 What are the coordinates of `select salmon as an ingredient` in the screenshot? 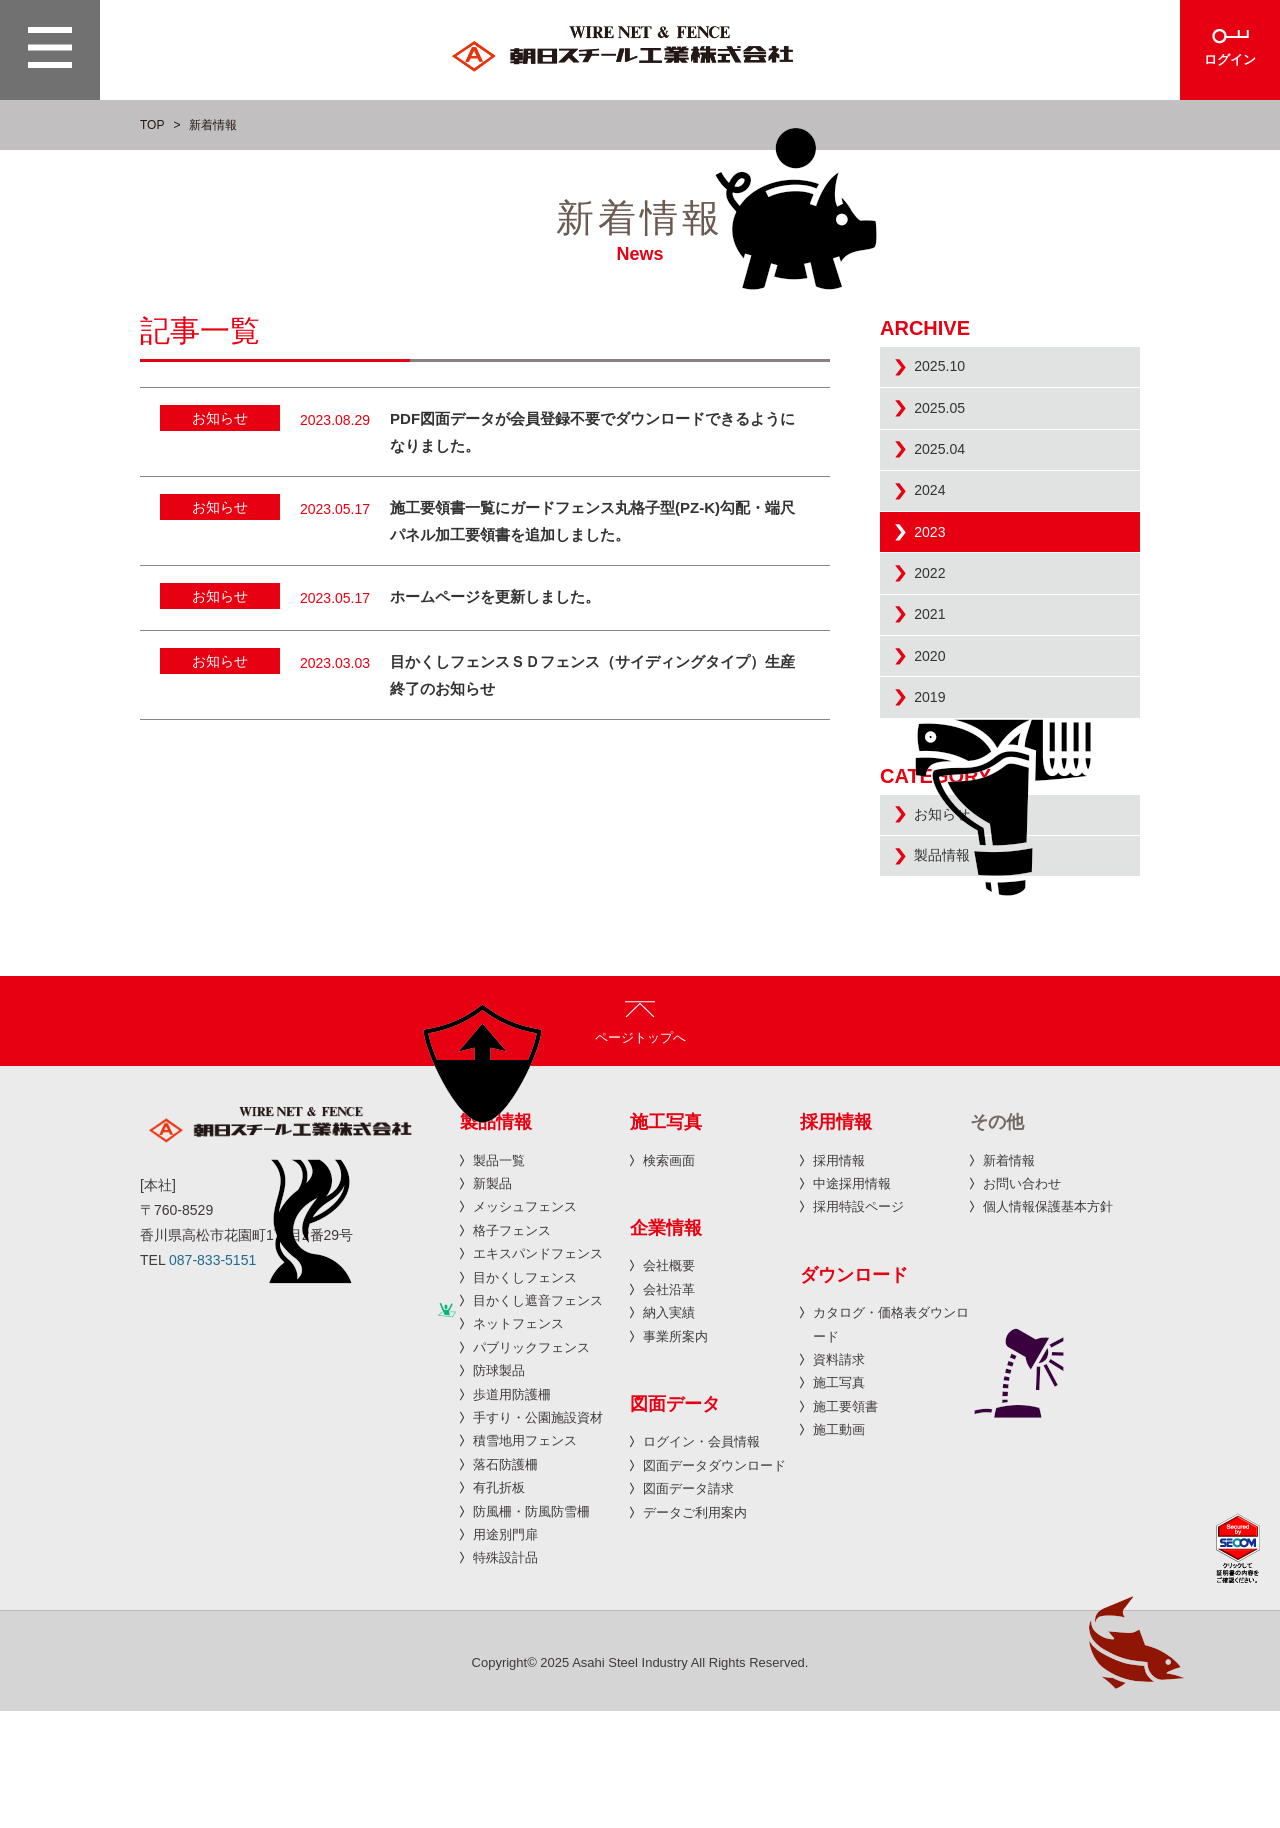 It's located at (1136, 1642).